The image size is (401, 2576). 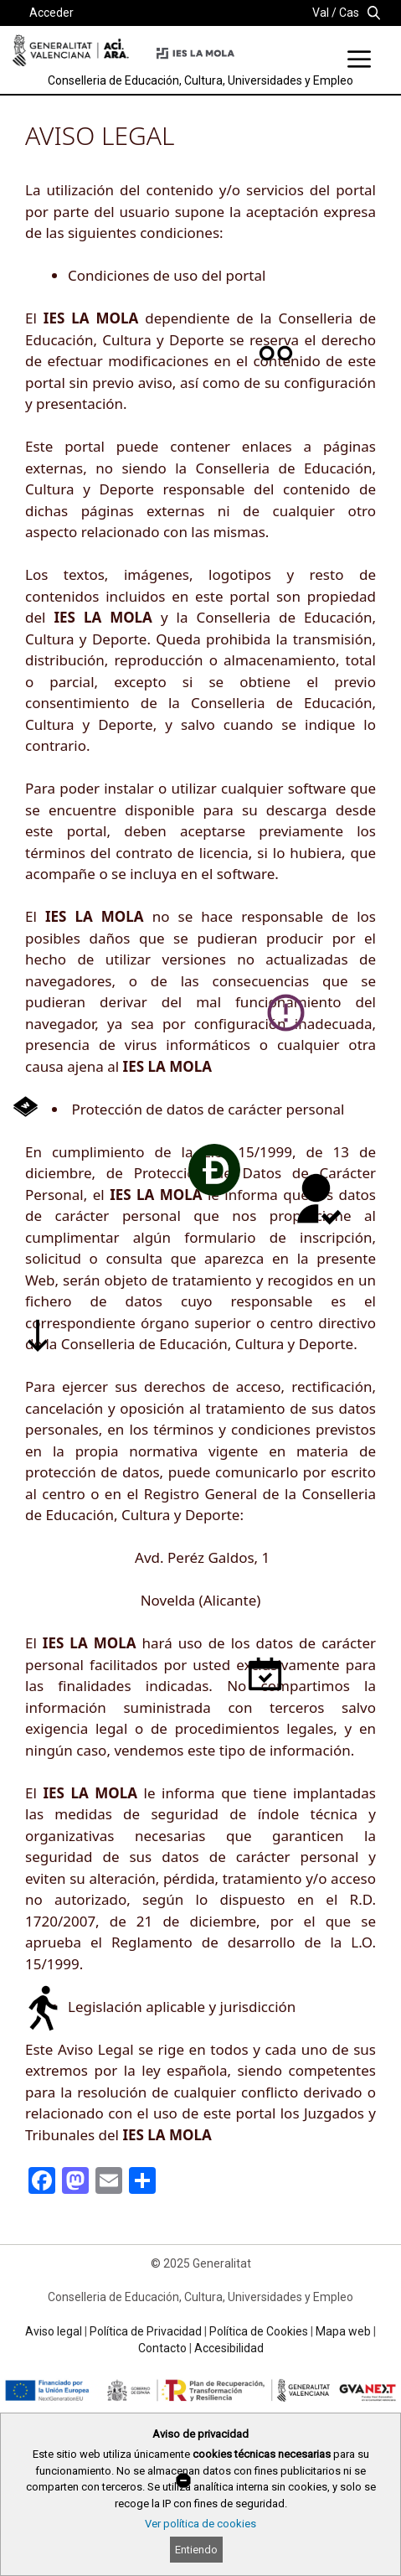 I want to click on indicates a warning or error state, so click(x=285, y=1012).